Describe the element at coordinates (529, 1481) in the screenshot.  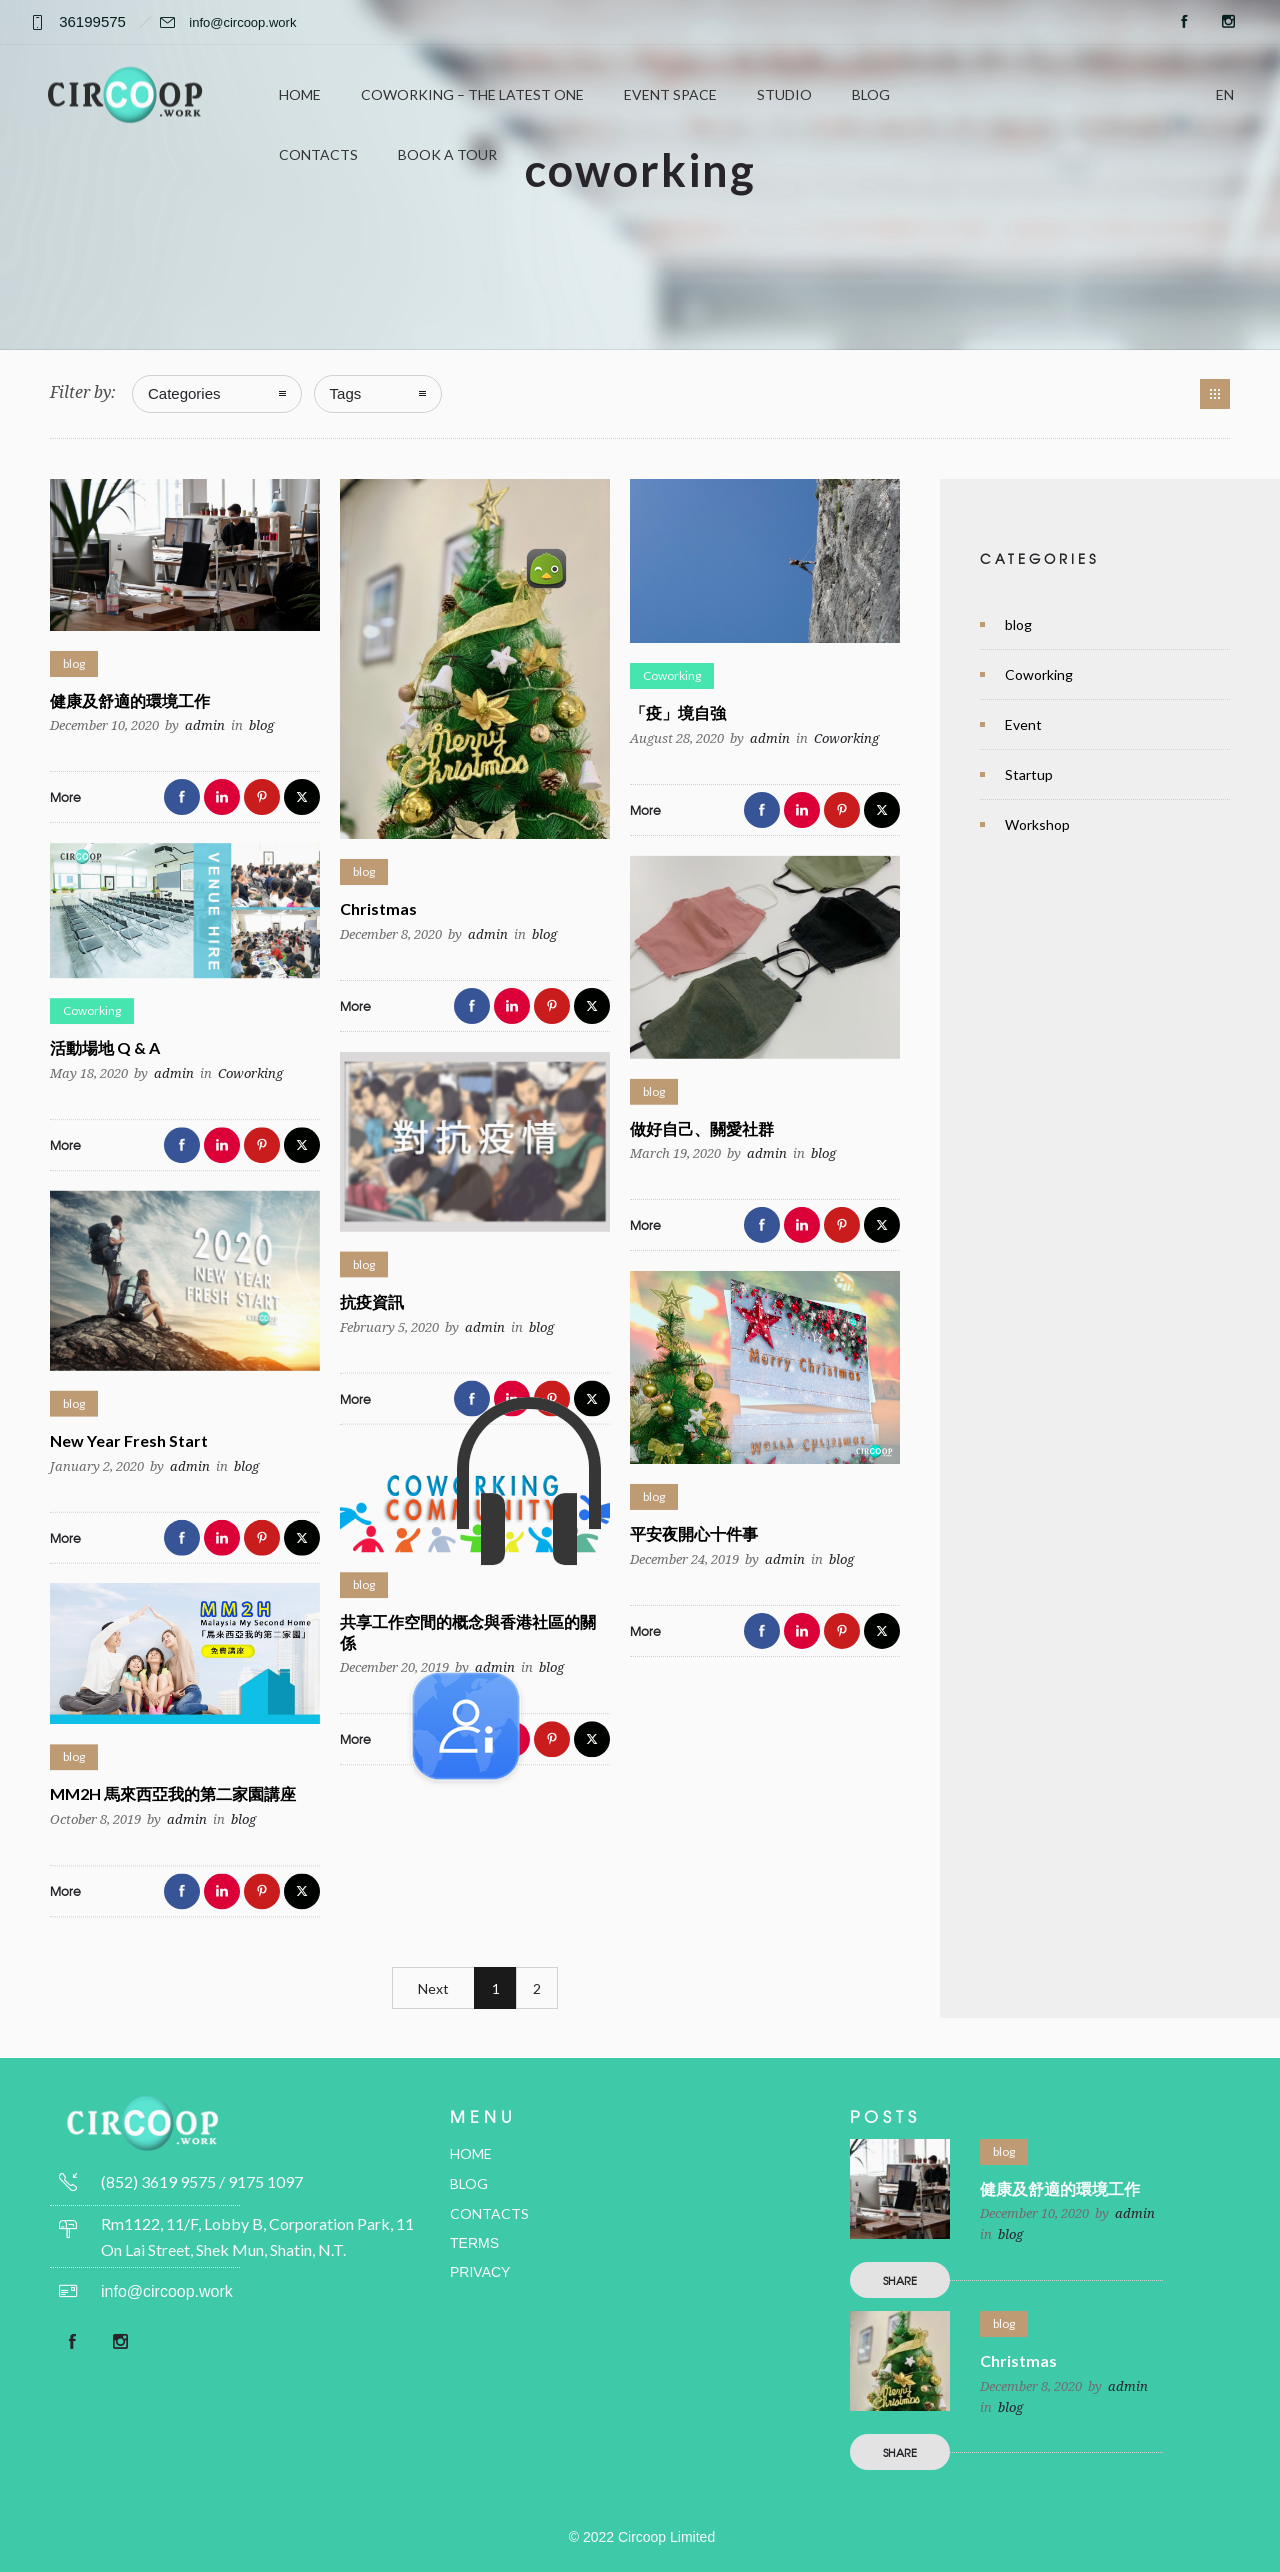
I see `audio output set to headphones` at that location.